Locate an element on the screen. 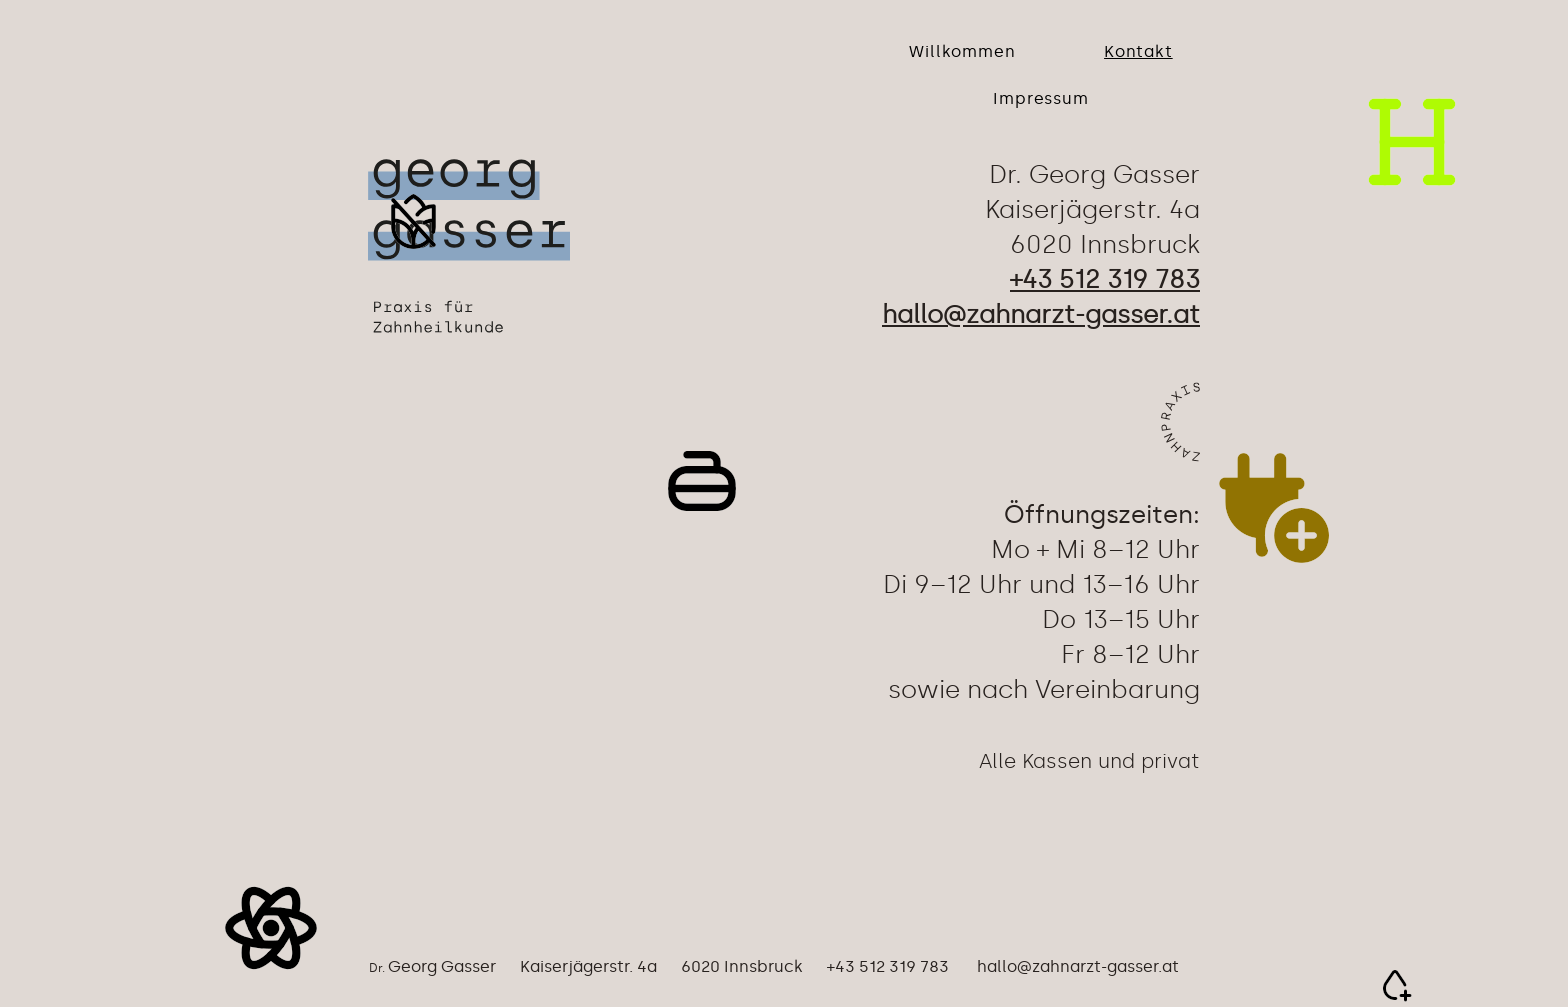  add a new power connection or device is located at coordinates (1268, 508).